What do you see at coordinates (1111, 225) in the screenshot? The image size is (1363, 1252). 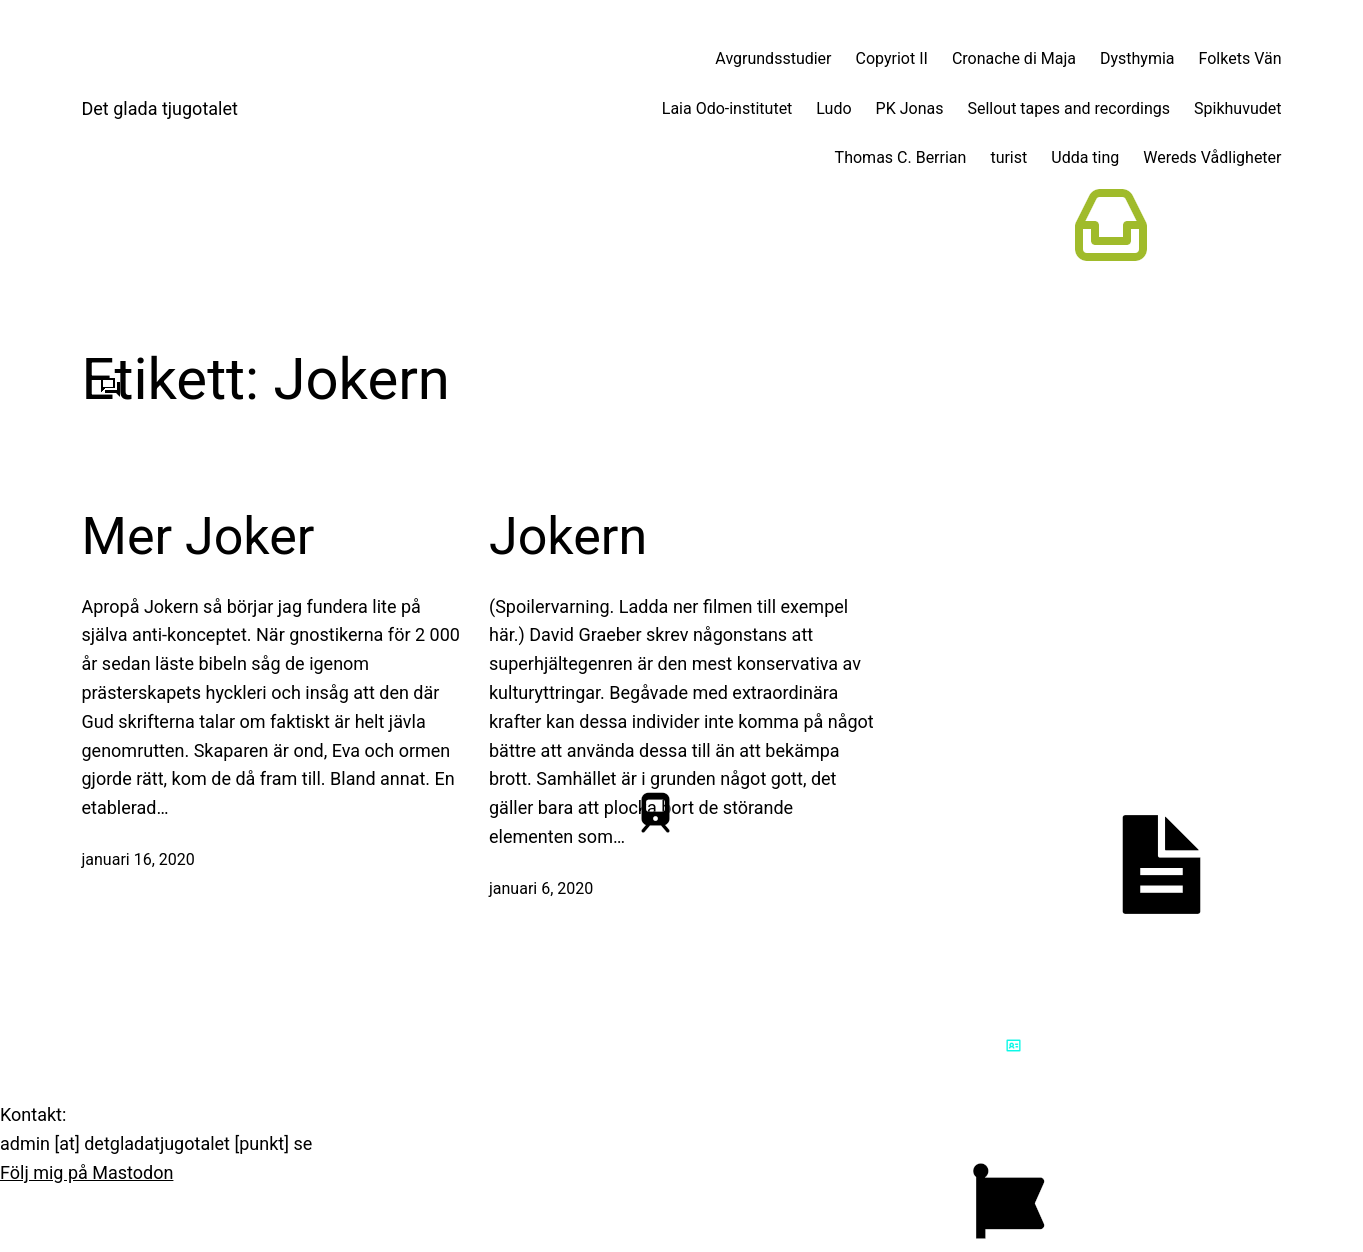 I see `view your inbox` at bounding box center [1111, 225].